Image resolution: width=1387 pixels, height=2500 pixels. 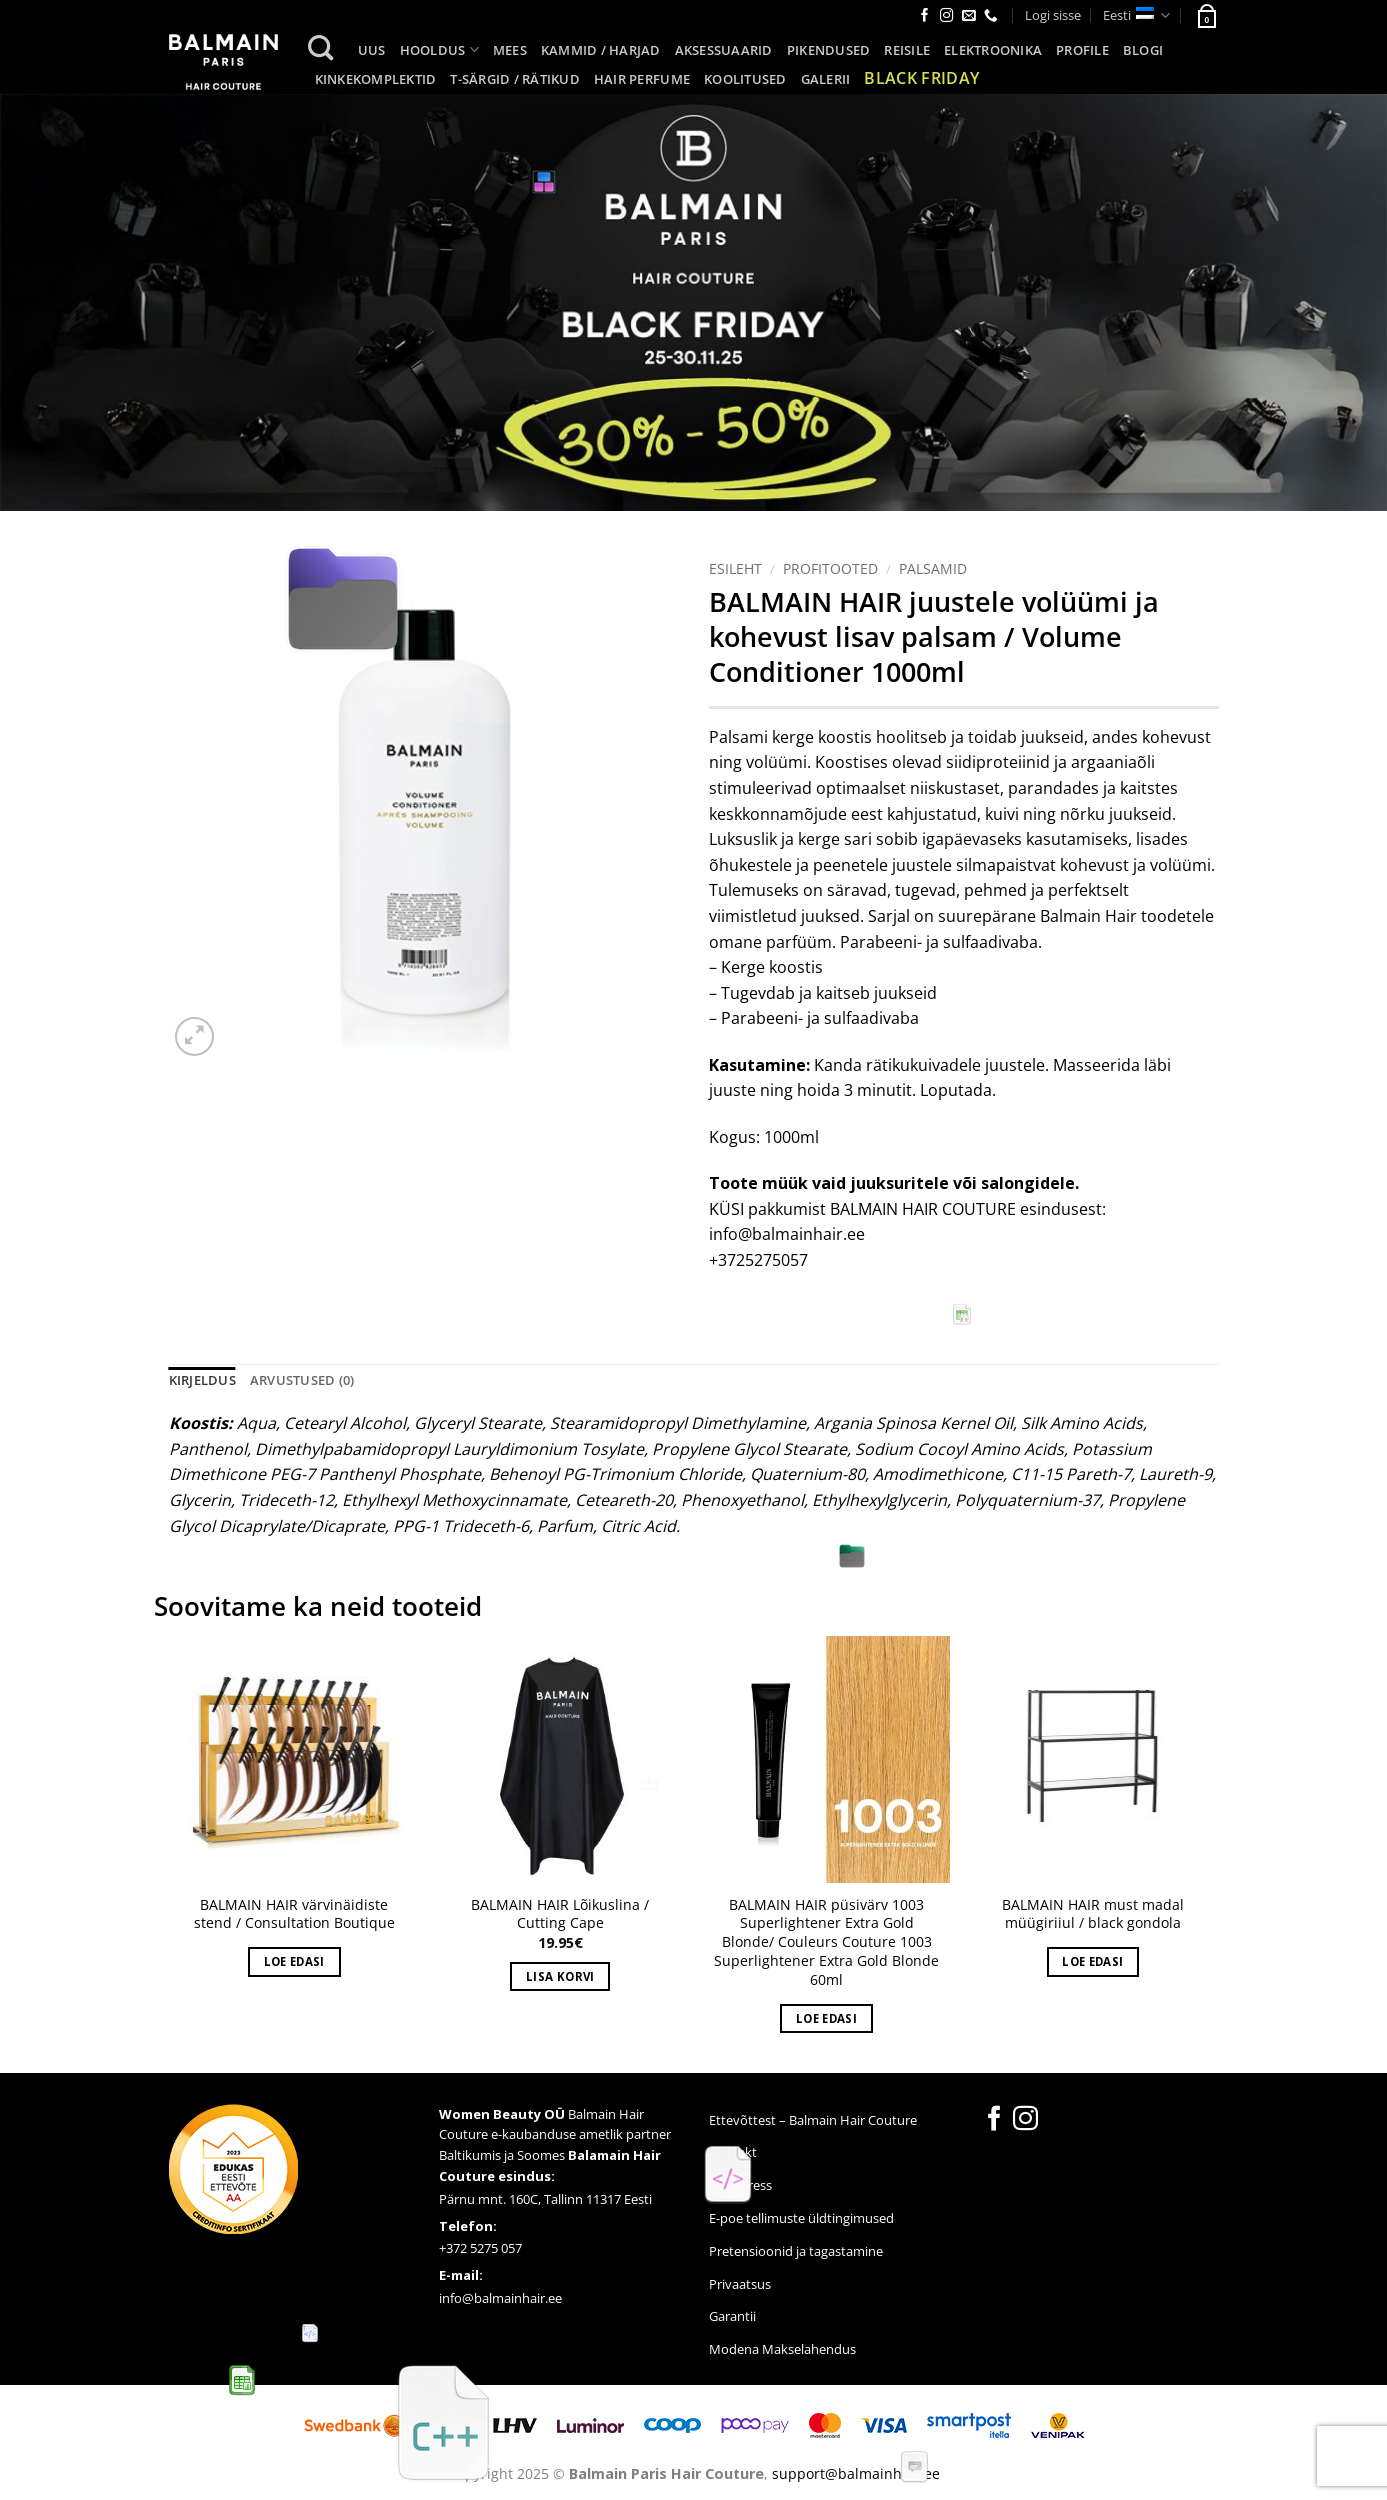 What do you see at coordinates (962, 1314) in the screenshot?
I see `openoffice calc spreadsheet file` at bounding box center [962, 1314].